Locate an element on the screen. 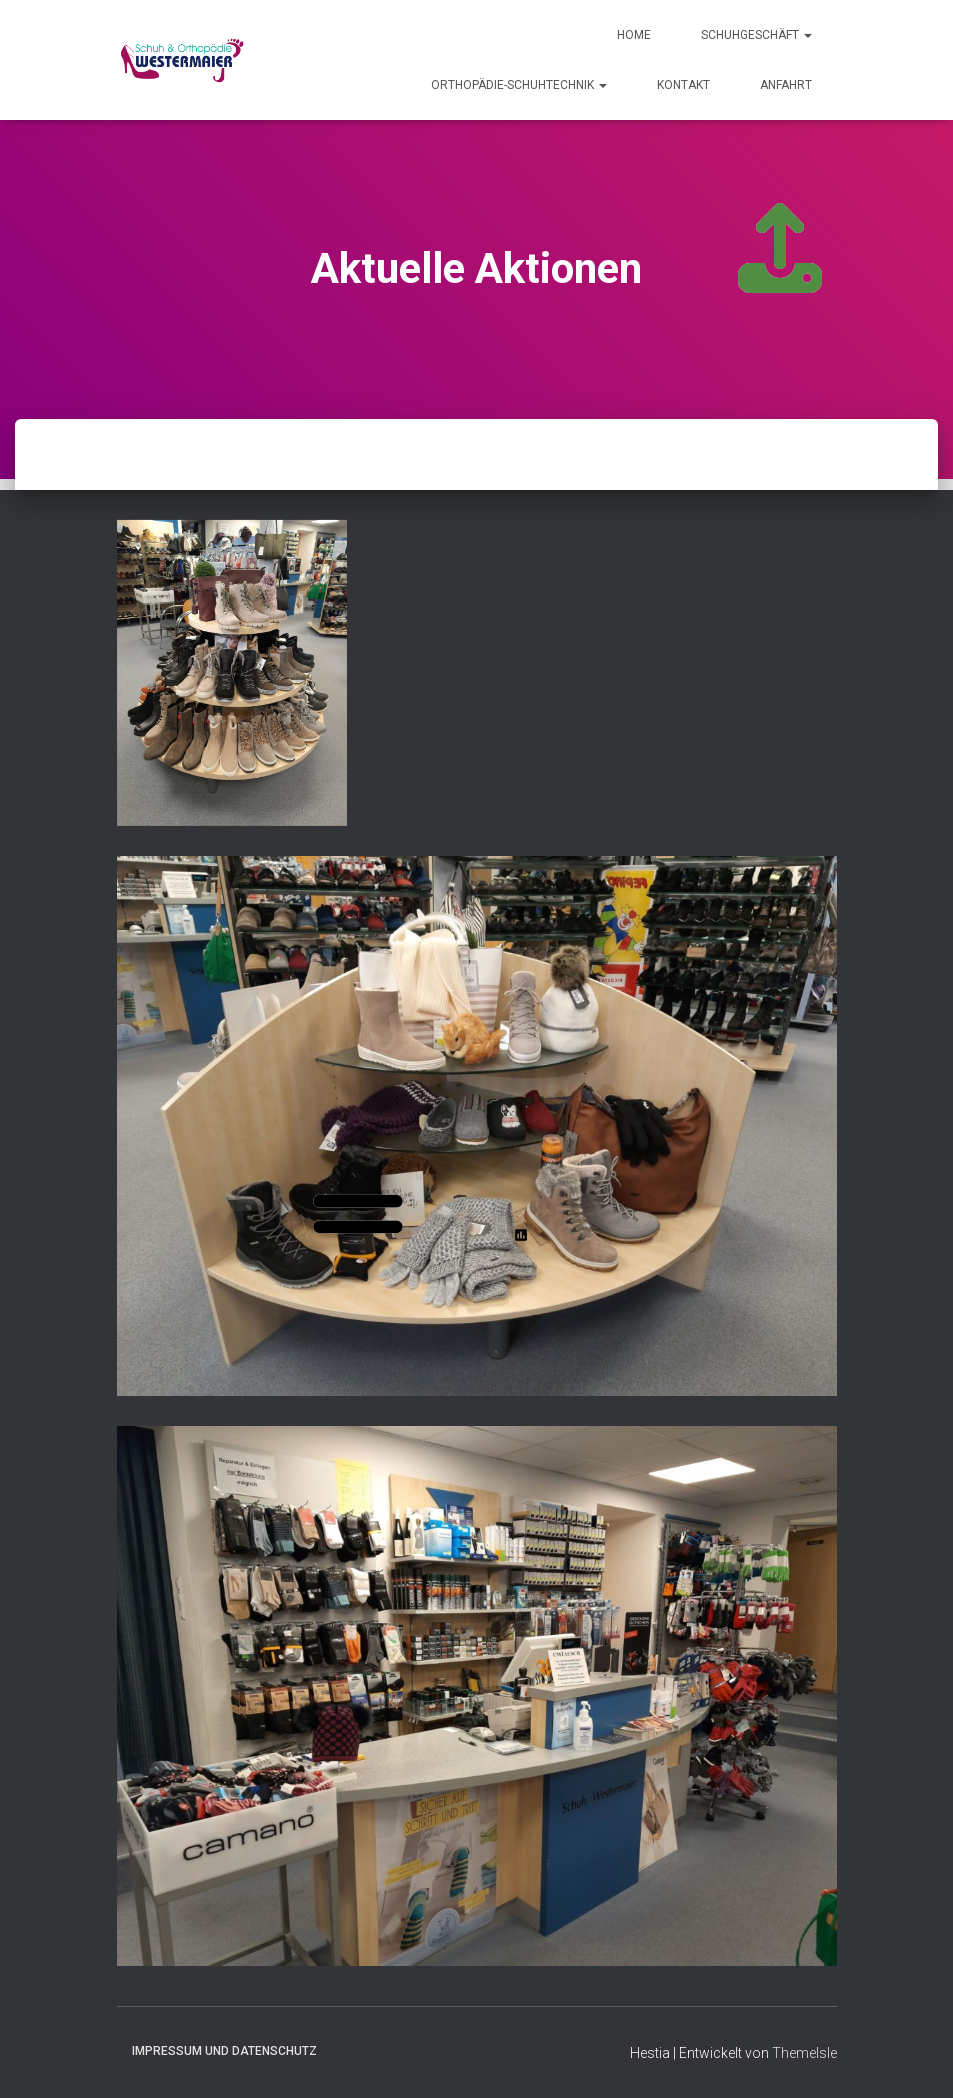  upload a file or document is located at coordinates (780, 251).